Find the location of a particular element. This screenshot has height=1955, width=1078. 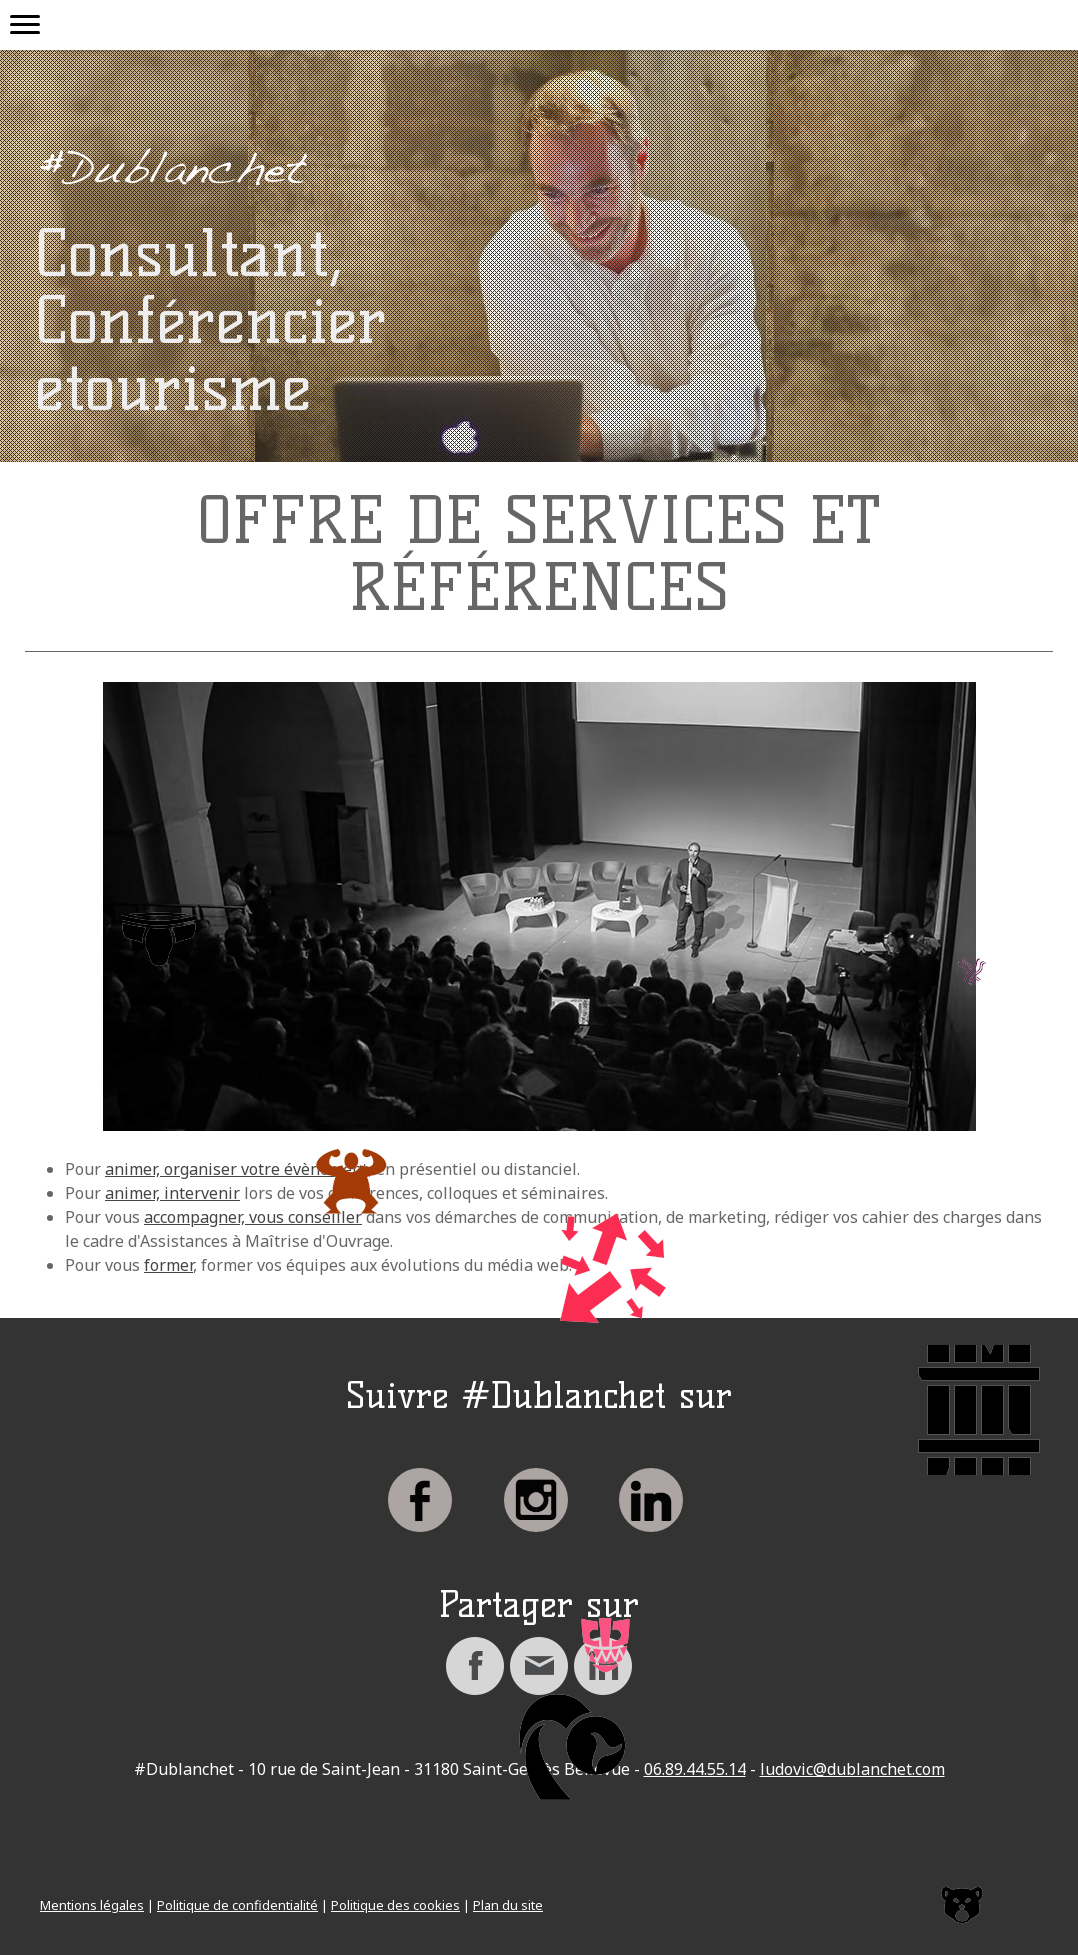

indicates confusion or multiple directions is located at coordinates (613, 1268).